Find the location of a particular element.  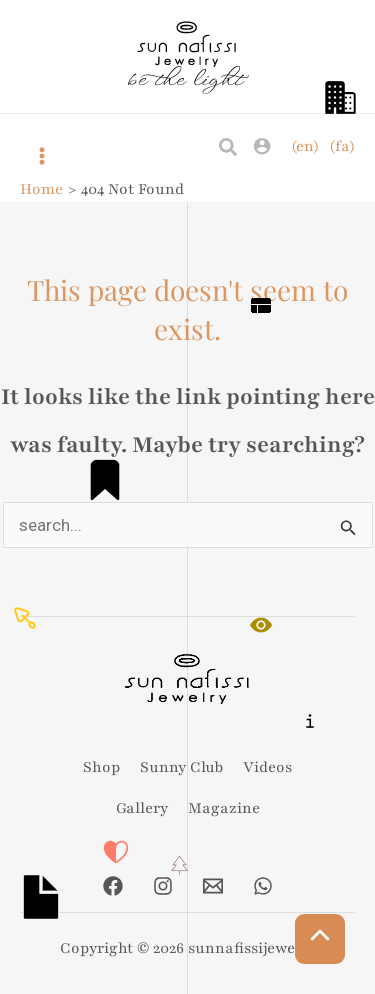

view more information or details is located at coordinates (310, 721).